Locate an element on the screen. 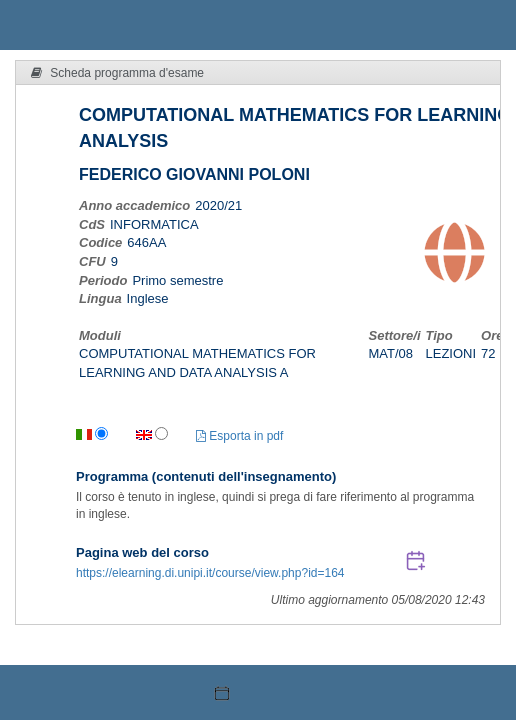  view calendar or schedule is located at coordinates (222, 693).